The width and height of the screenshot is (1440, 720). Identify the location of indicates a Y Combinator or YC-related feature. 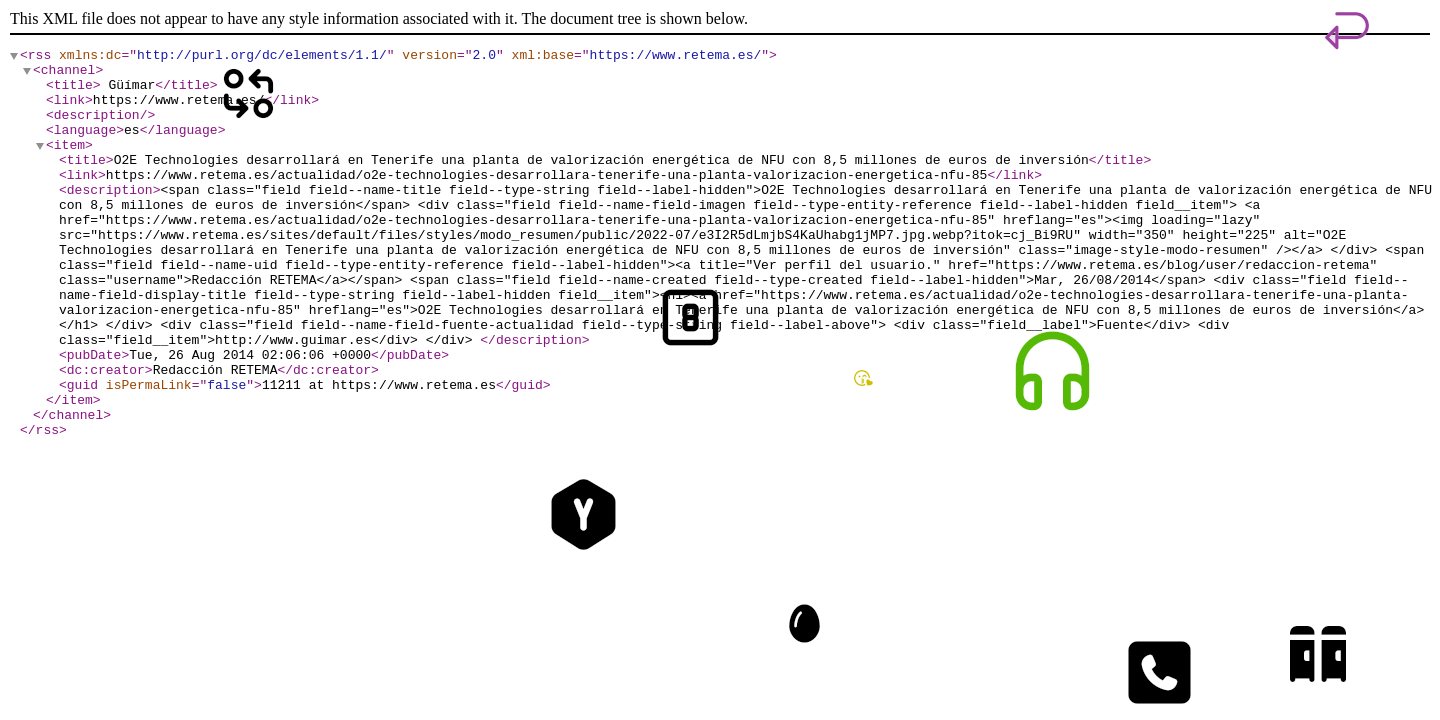
(583, 514).